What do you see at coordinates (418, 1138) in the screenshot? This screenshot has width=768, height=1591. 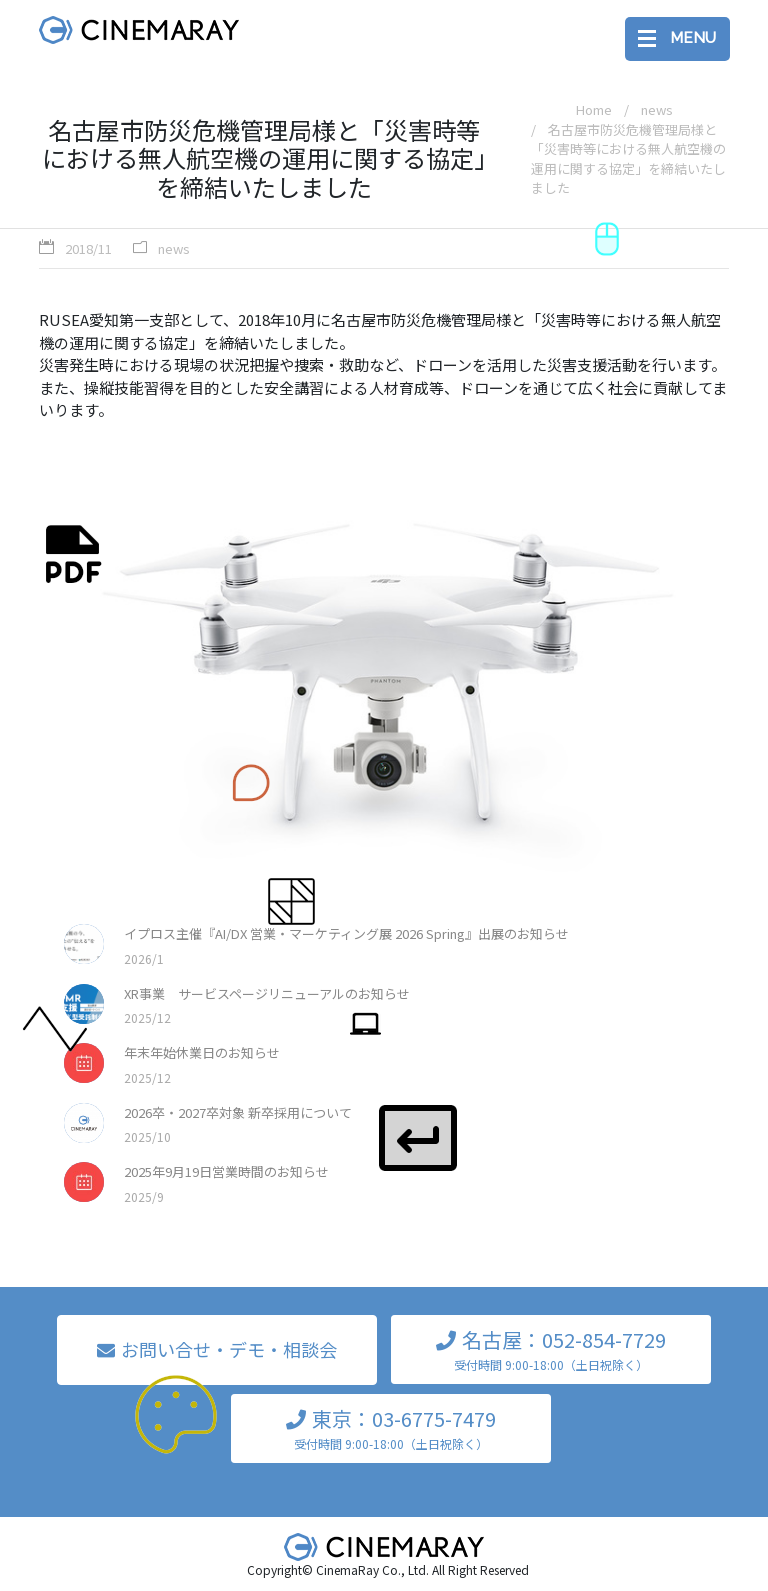 I see `press enter or return key` at bounding box center [418, 1138].